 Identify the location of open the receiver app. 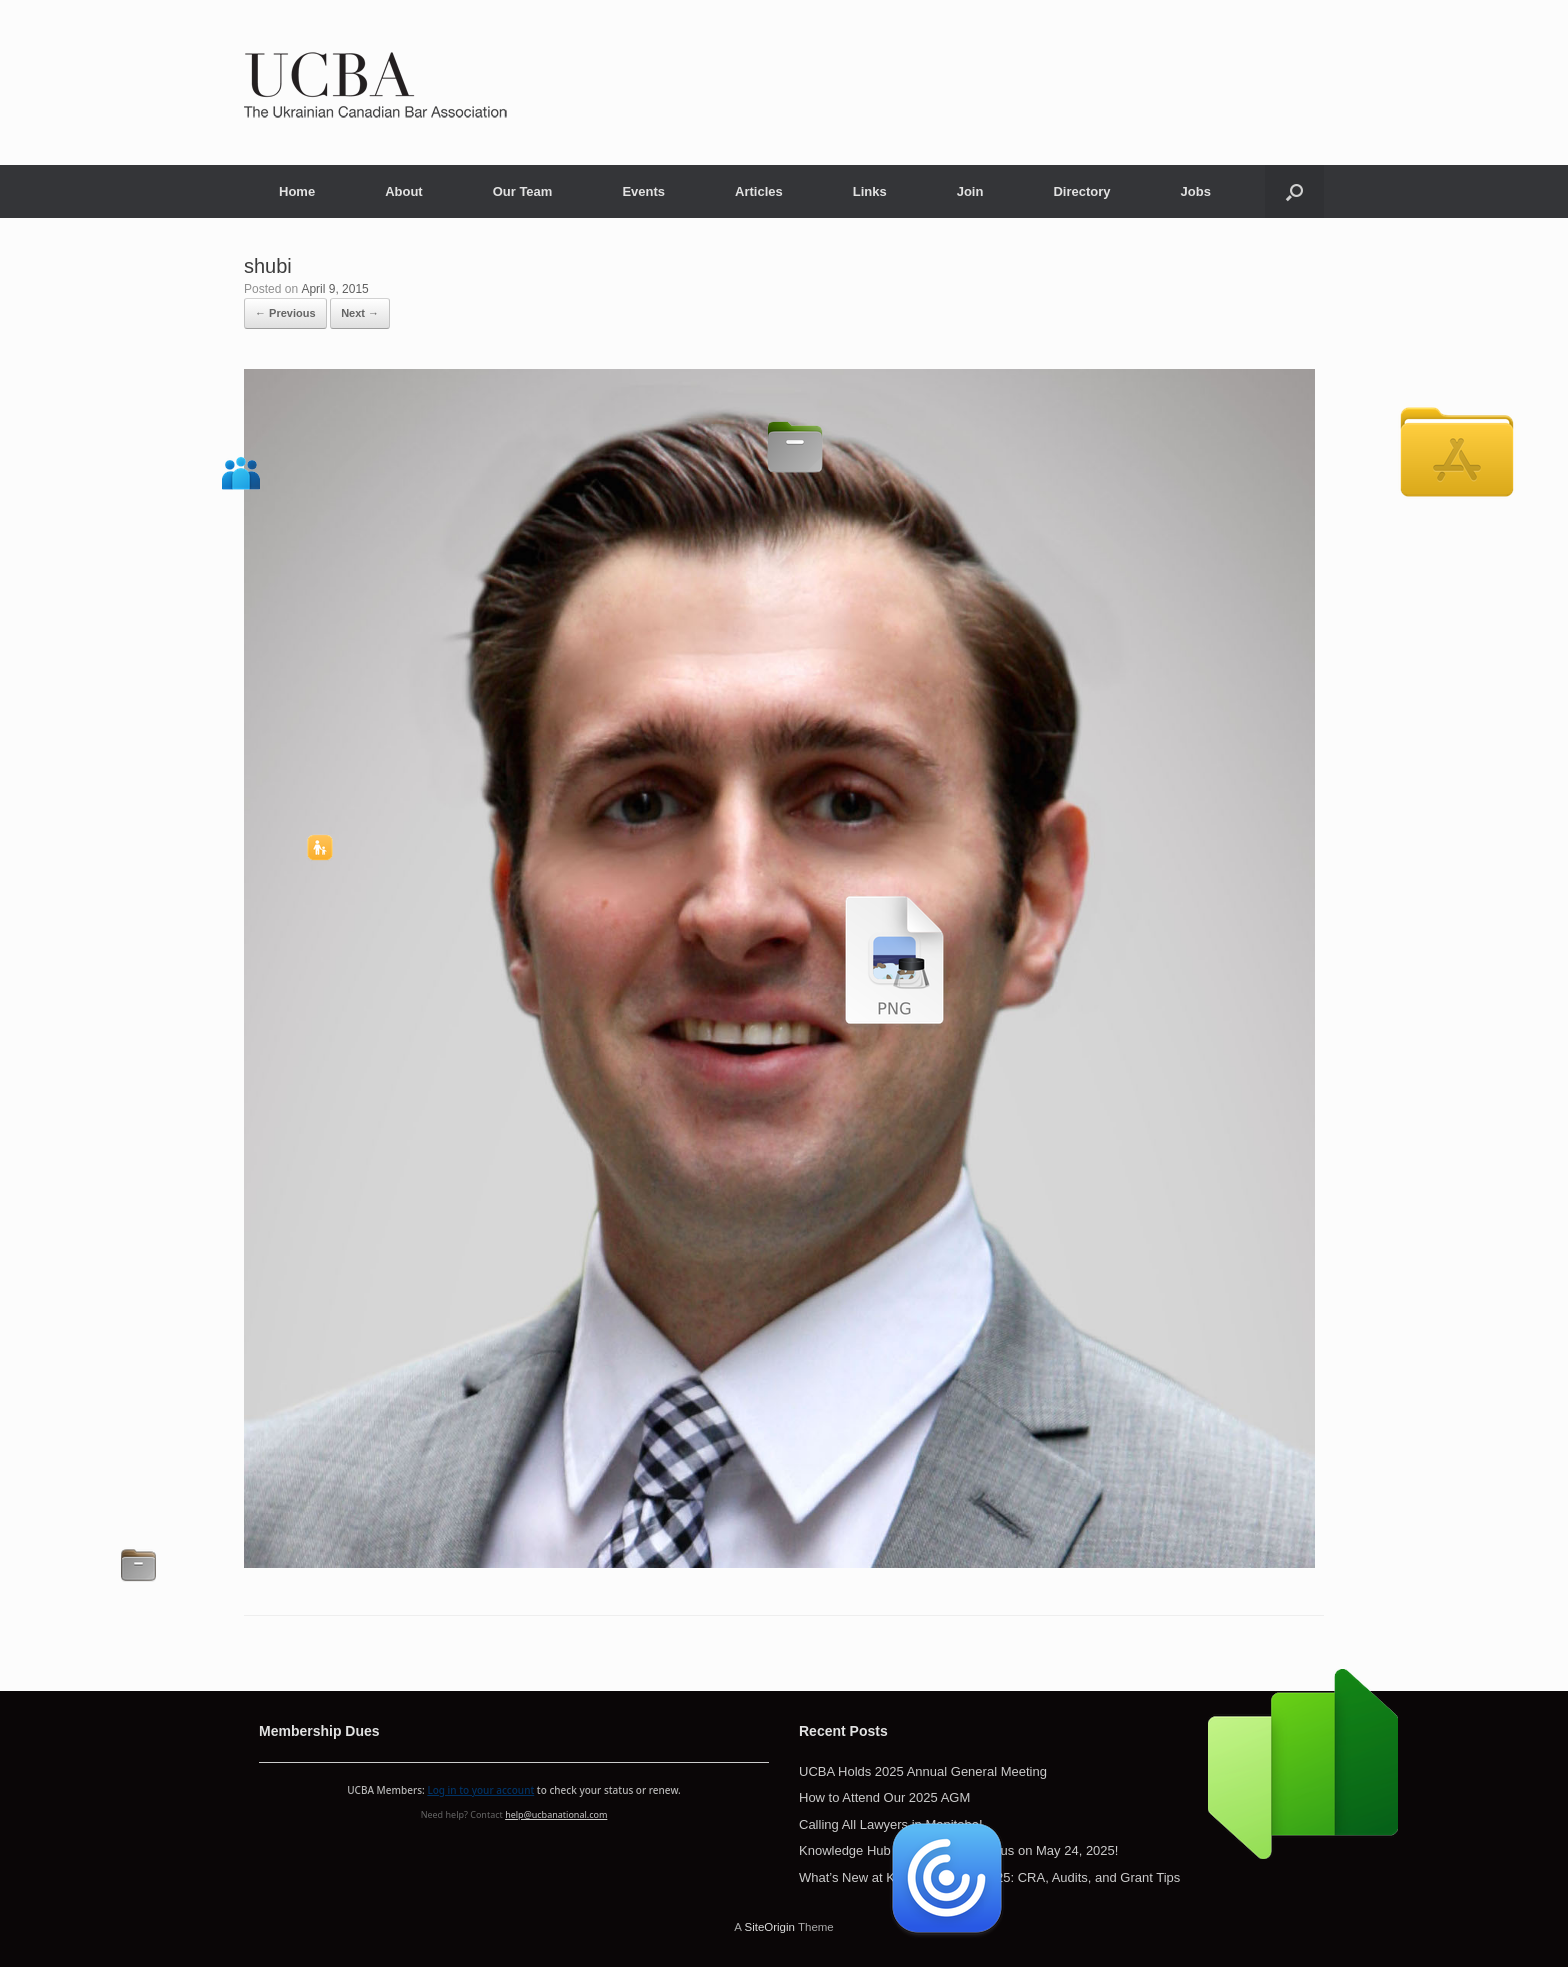
(947, 1878).